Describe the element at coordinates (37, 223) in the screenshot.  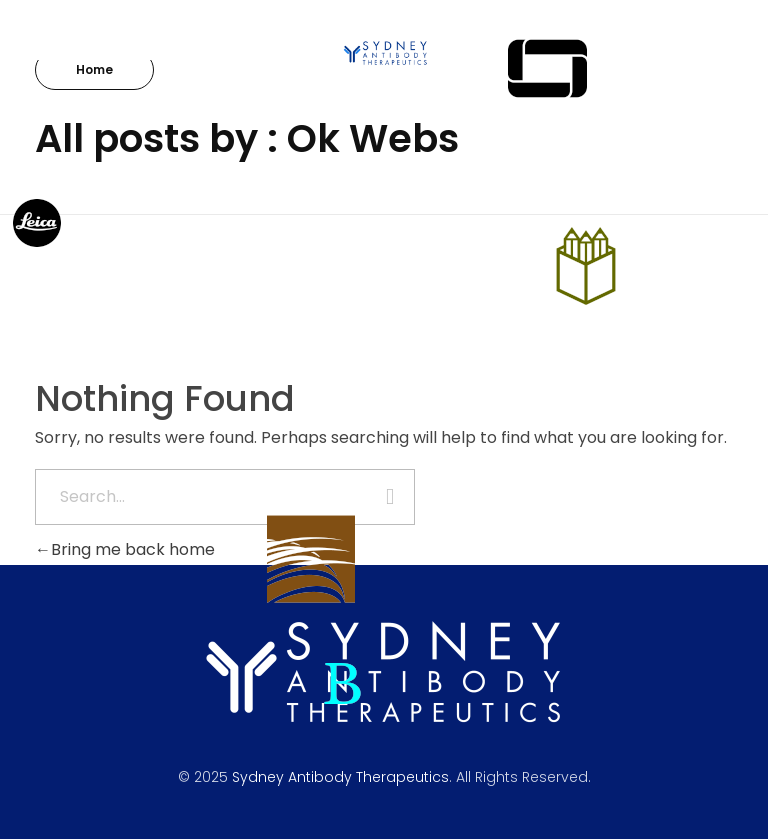
I see `leica camera brand logo` at that location.